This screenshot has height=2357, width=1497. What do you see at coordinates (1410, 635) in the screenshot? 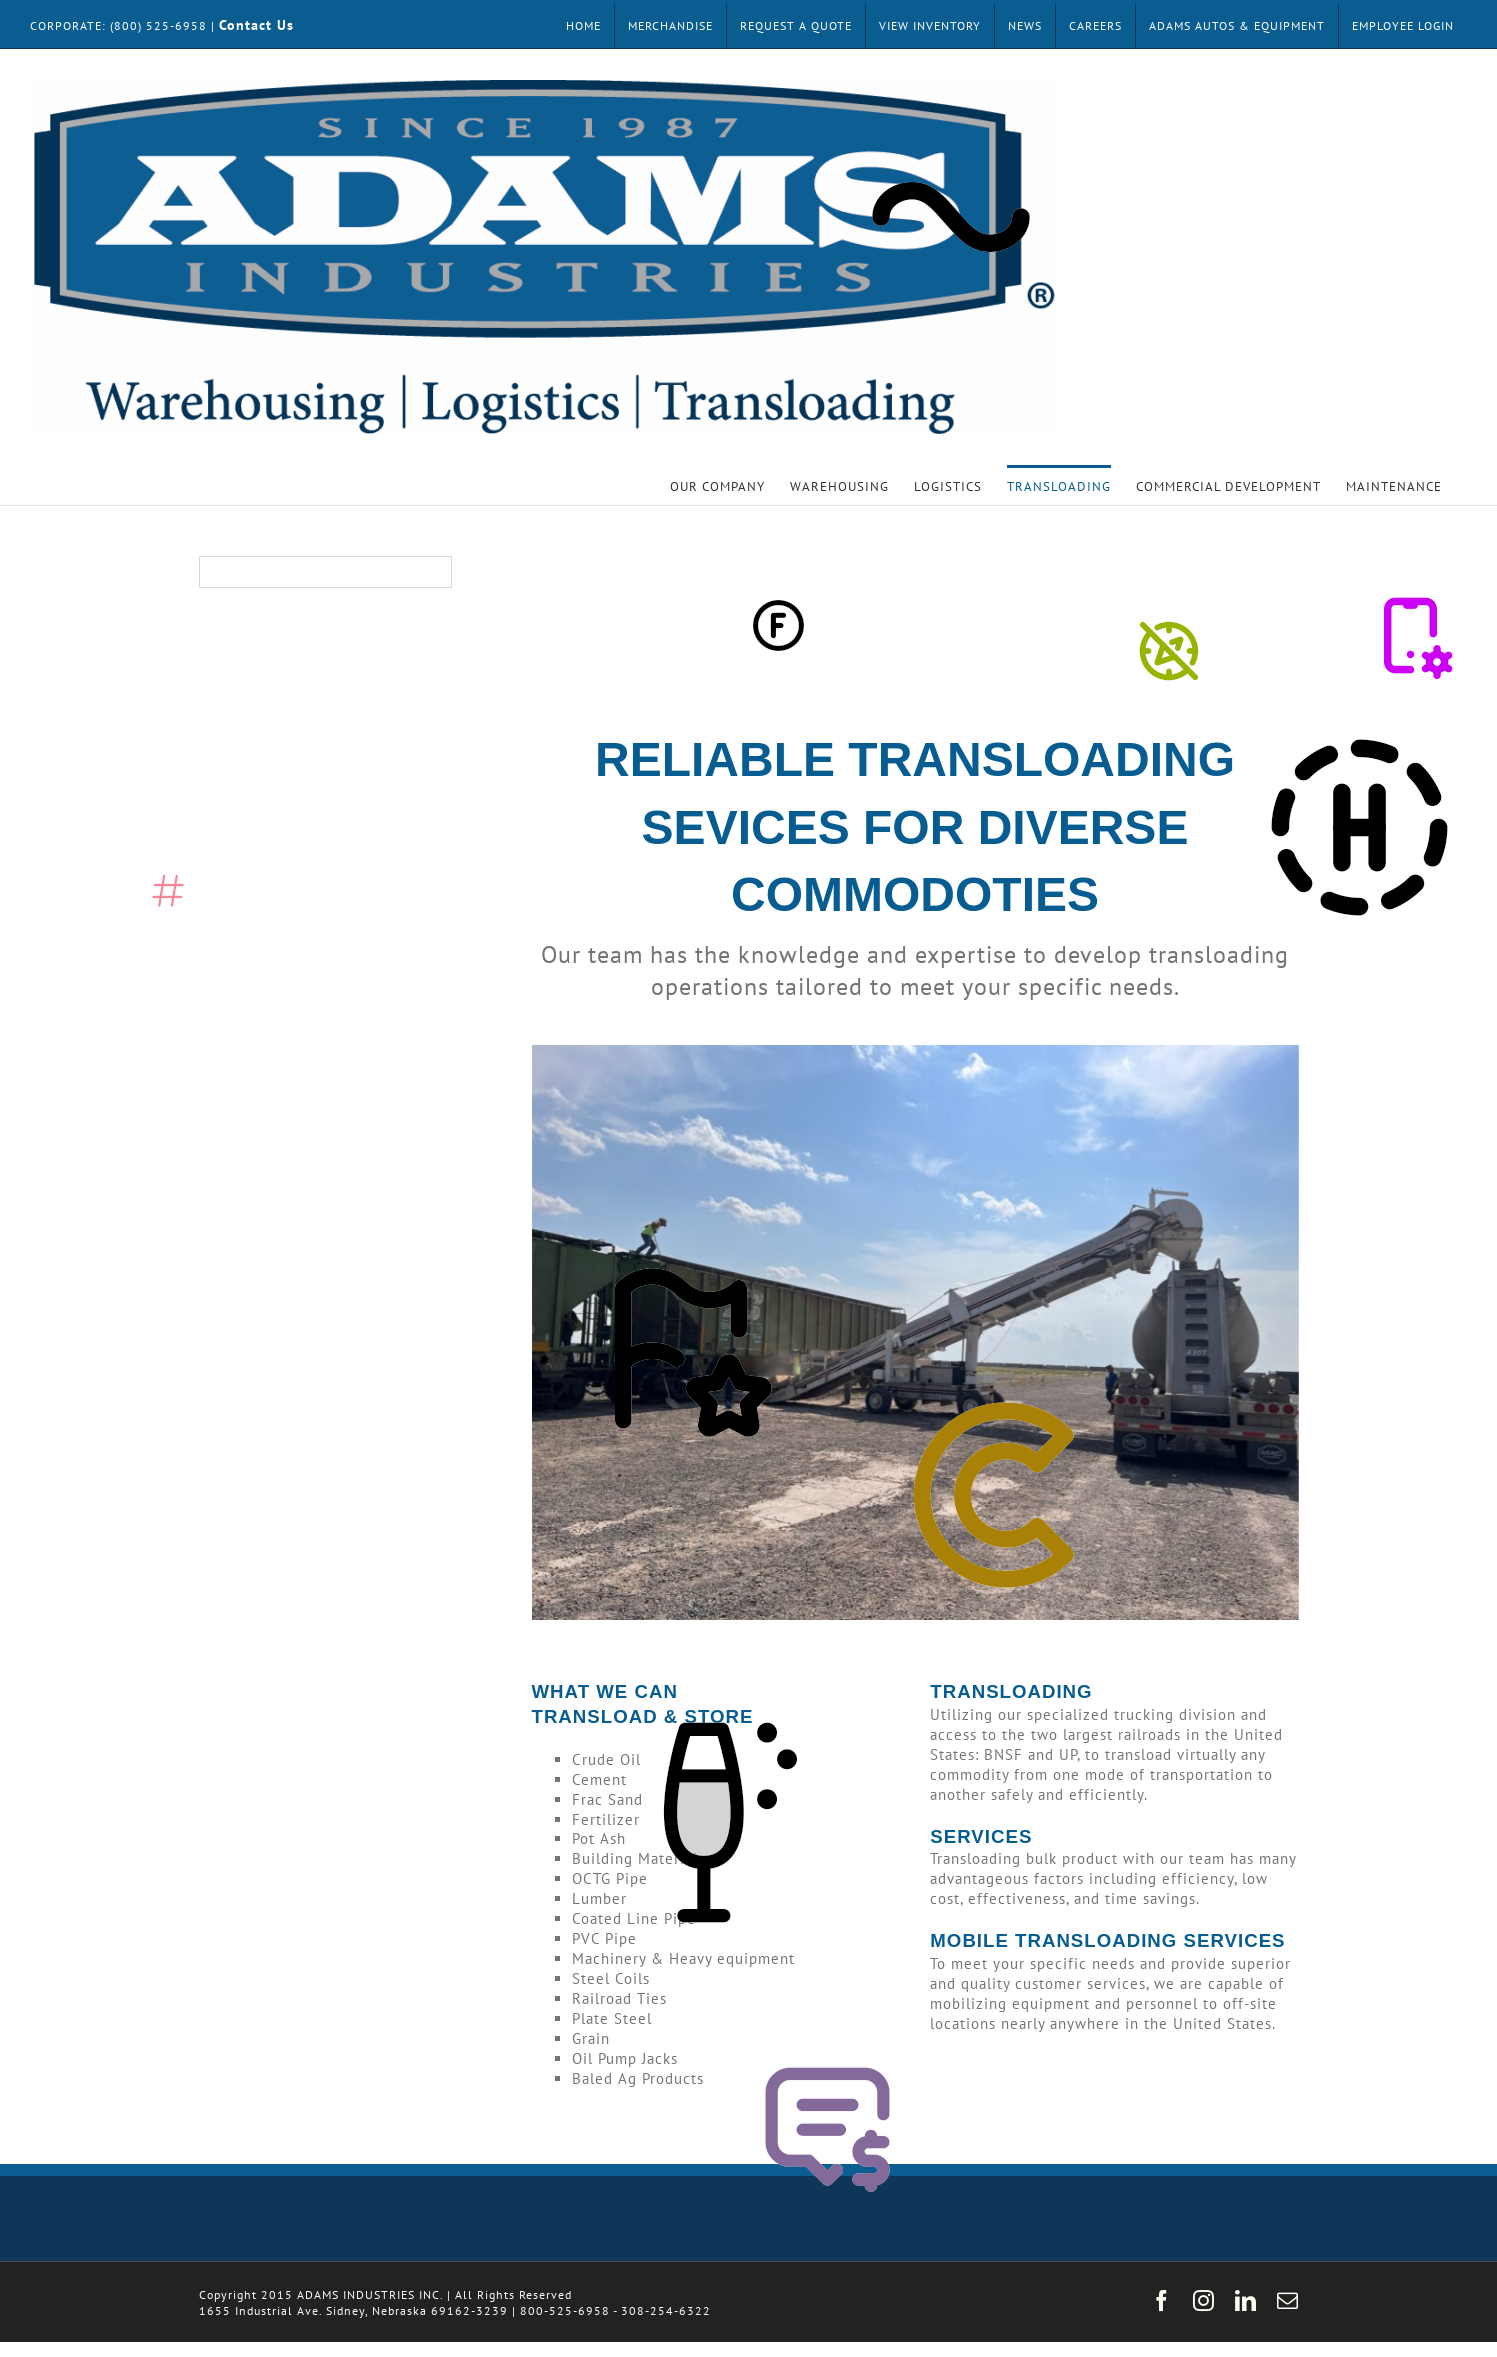
I see `access mobile device settings` at bounding box center [1410, 635].